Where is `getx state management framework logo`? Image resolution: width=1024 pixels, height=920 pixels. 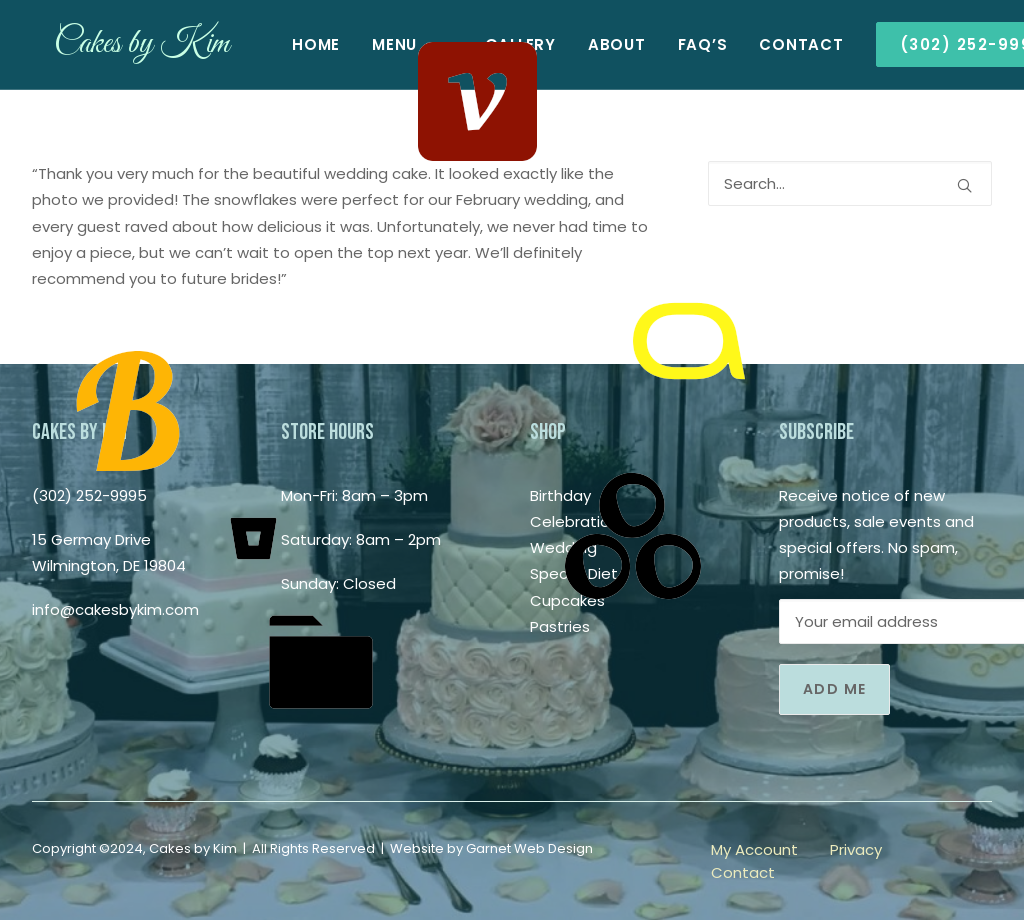 getx state management framework logo is located at coordinates (633, 536).